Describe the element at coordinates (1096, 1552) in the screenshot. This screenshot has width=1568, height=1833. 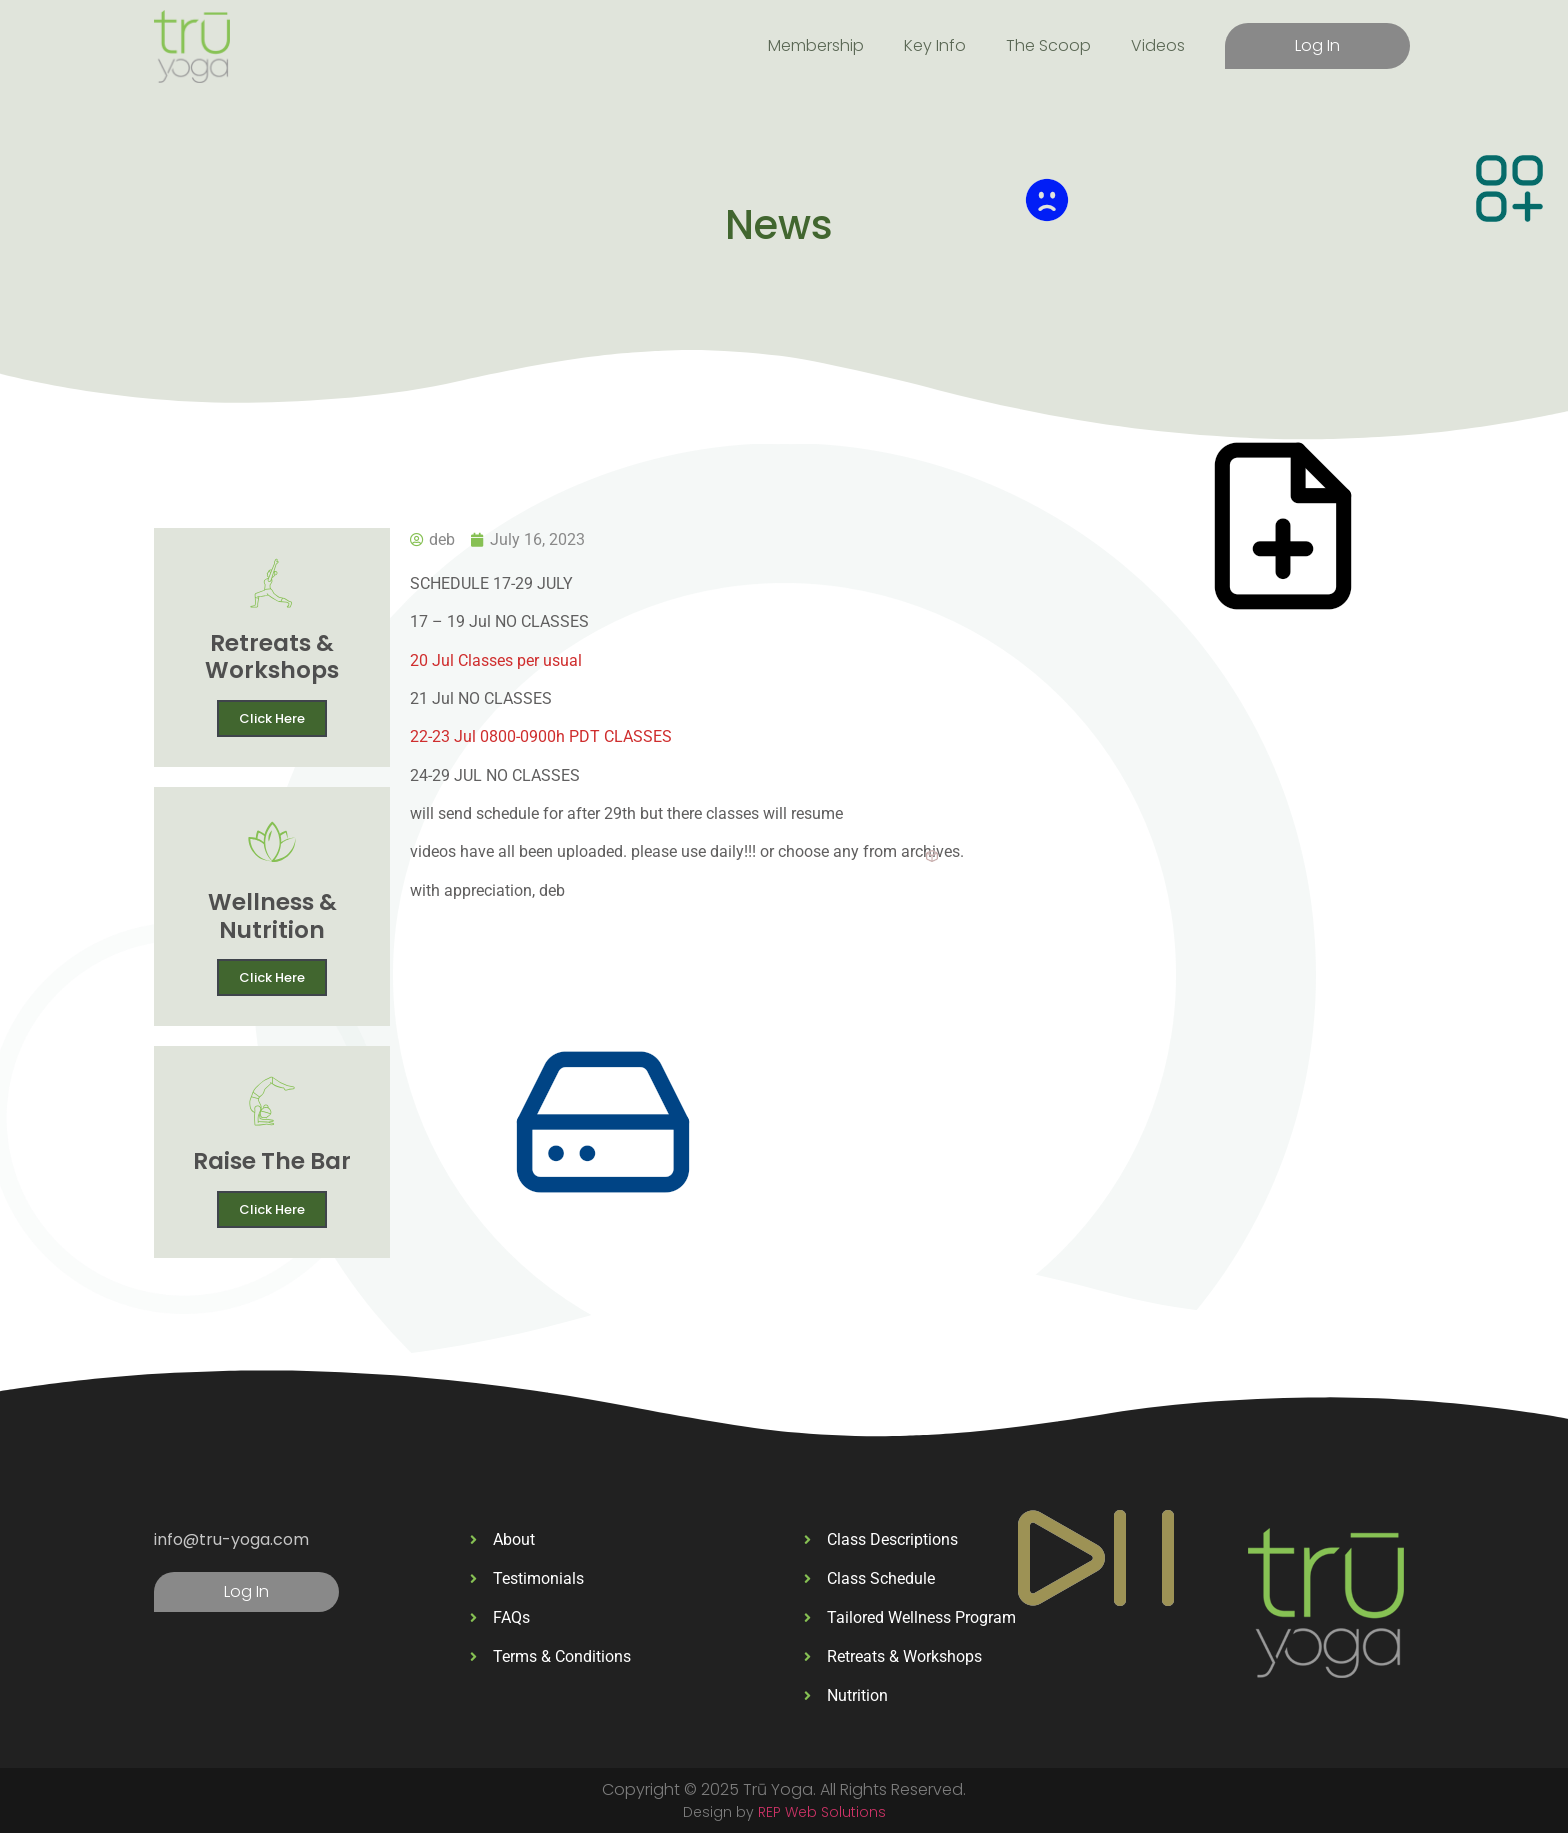
I see `toggle between play and pause for media playback` at that location.